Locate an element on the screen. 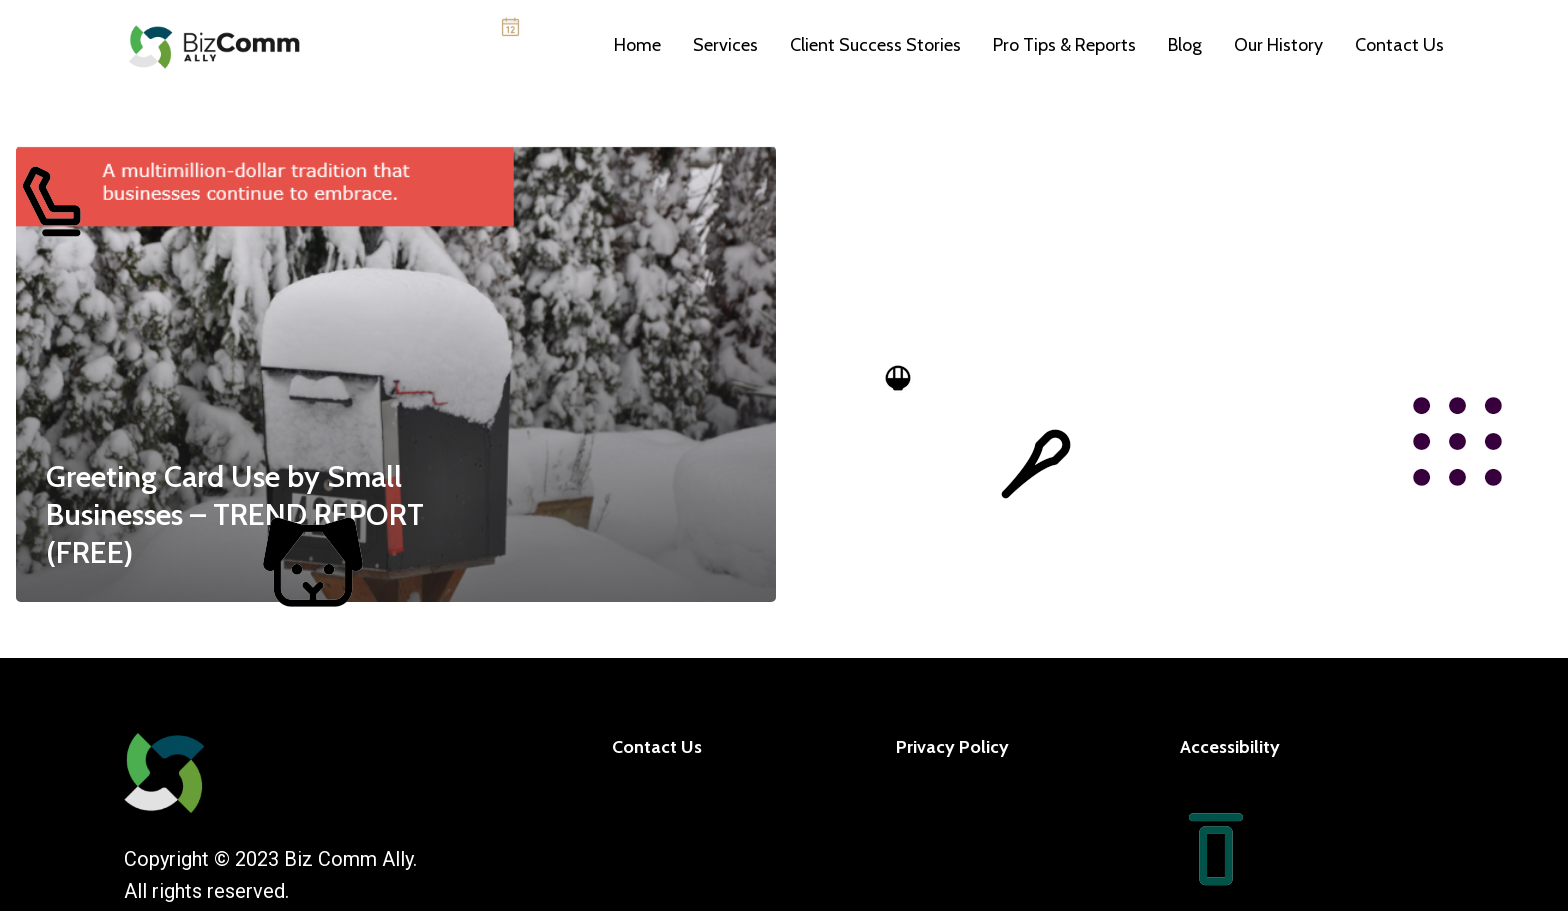  open app grid or launcher is located at coordinates (1457, 441).